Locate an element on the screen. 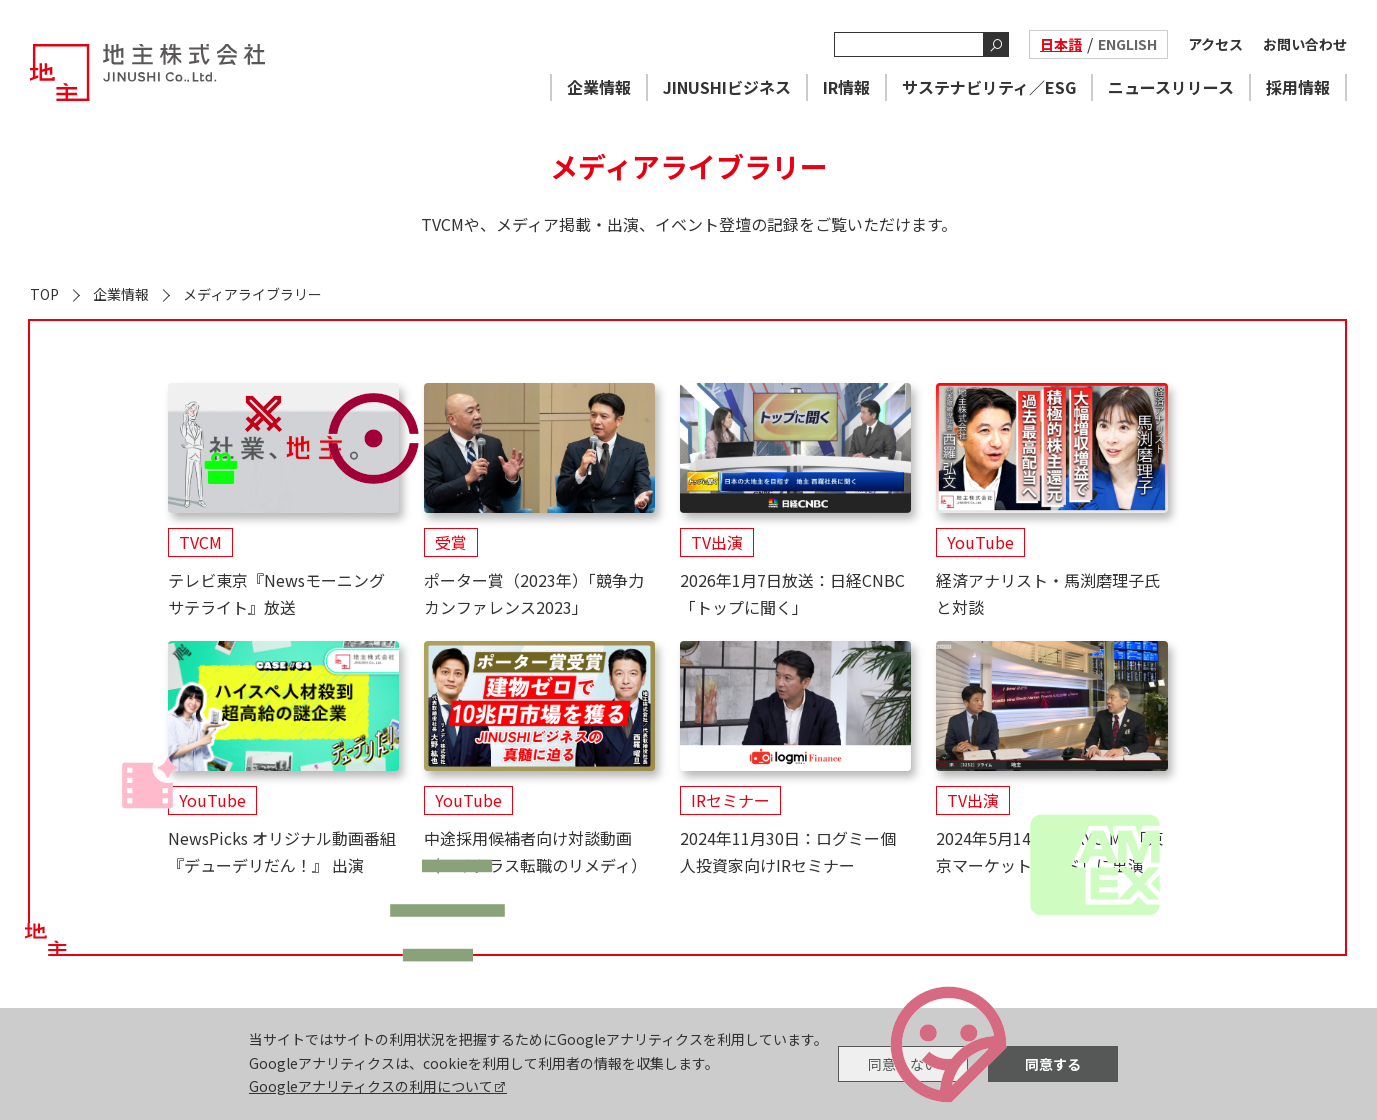 This screenshot has height=1120, width=1377. access combat or battle features is located at coordinates (263, 413).